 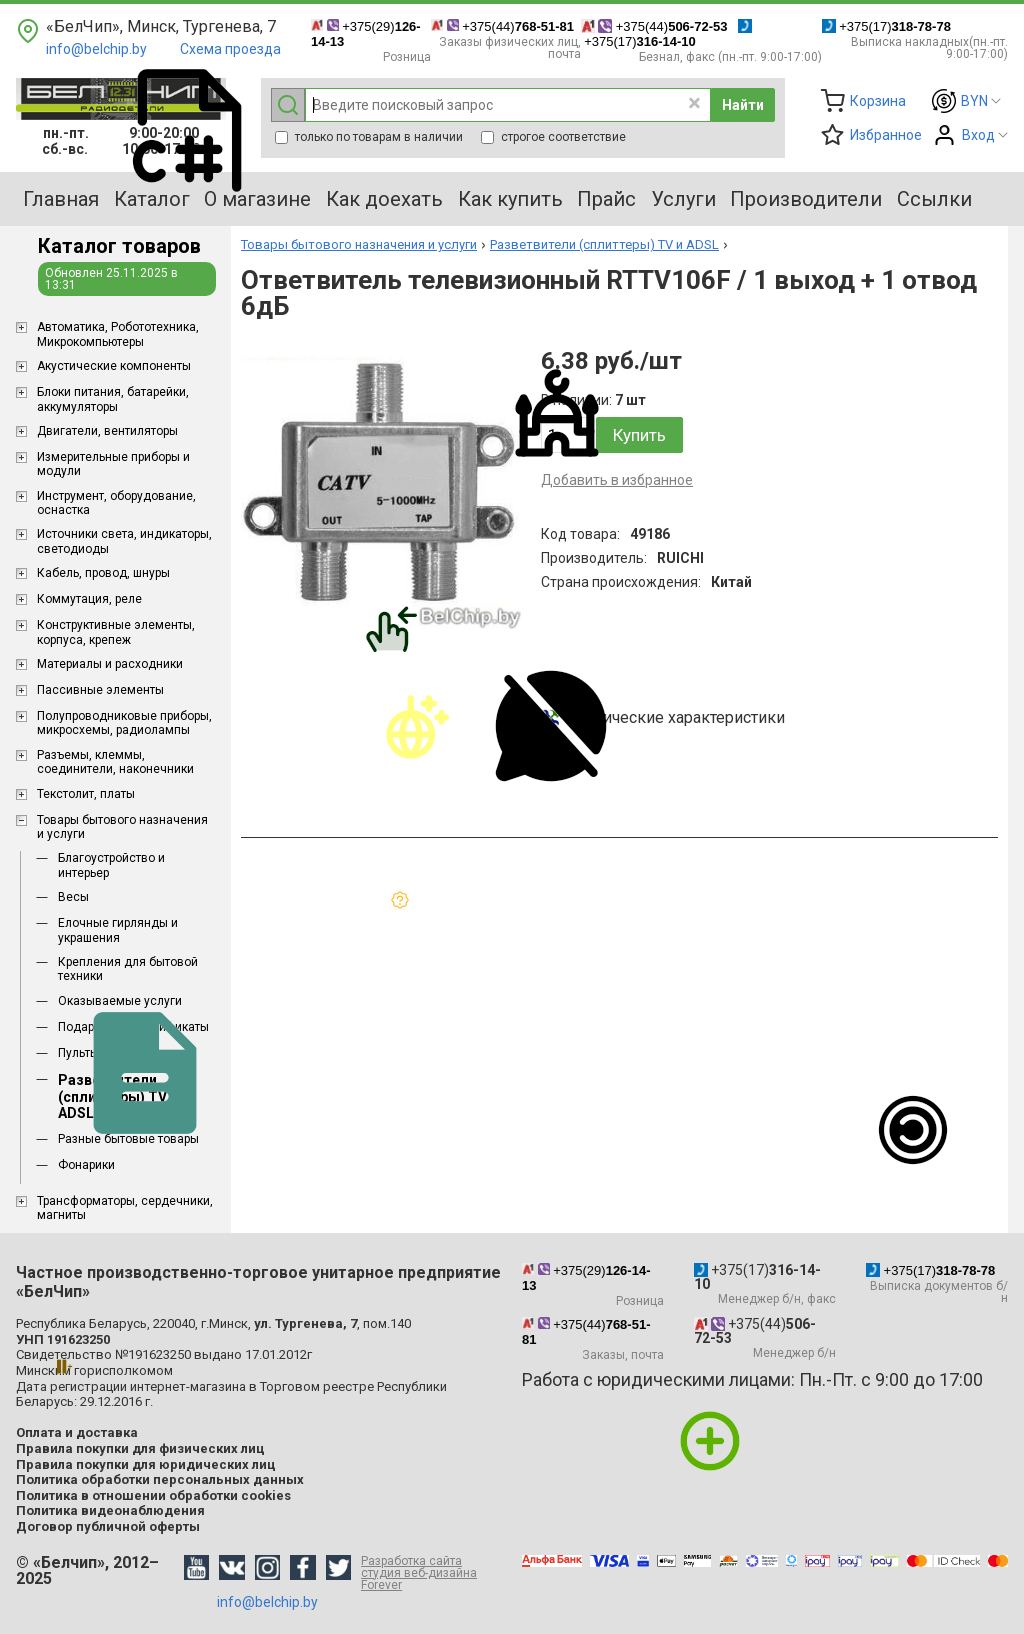 I want to click on access help or FAQ section, so click(x=400, y=900).